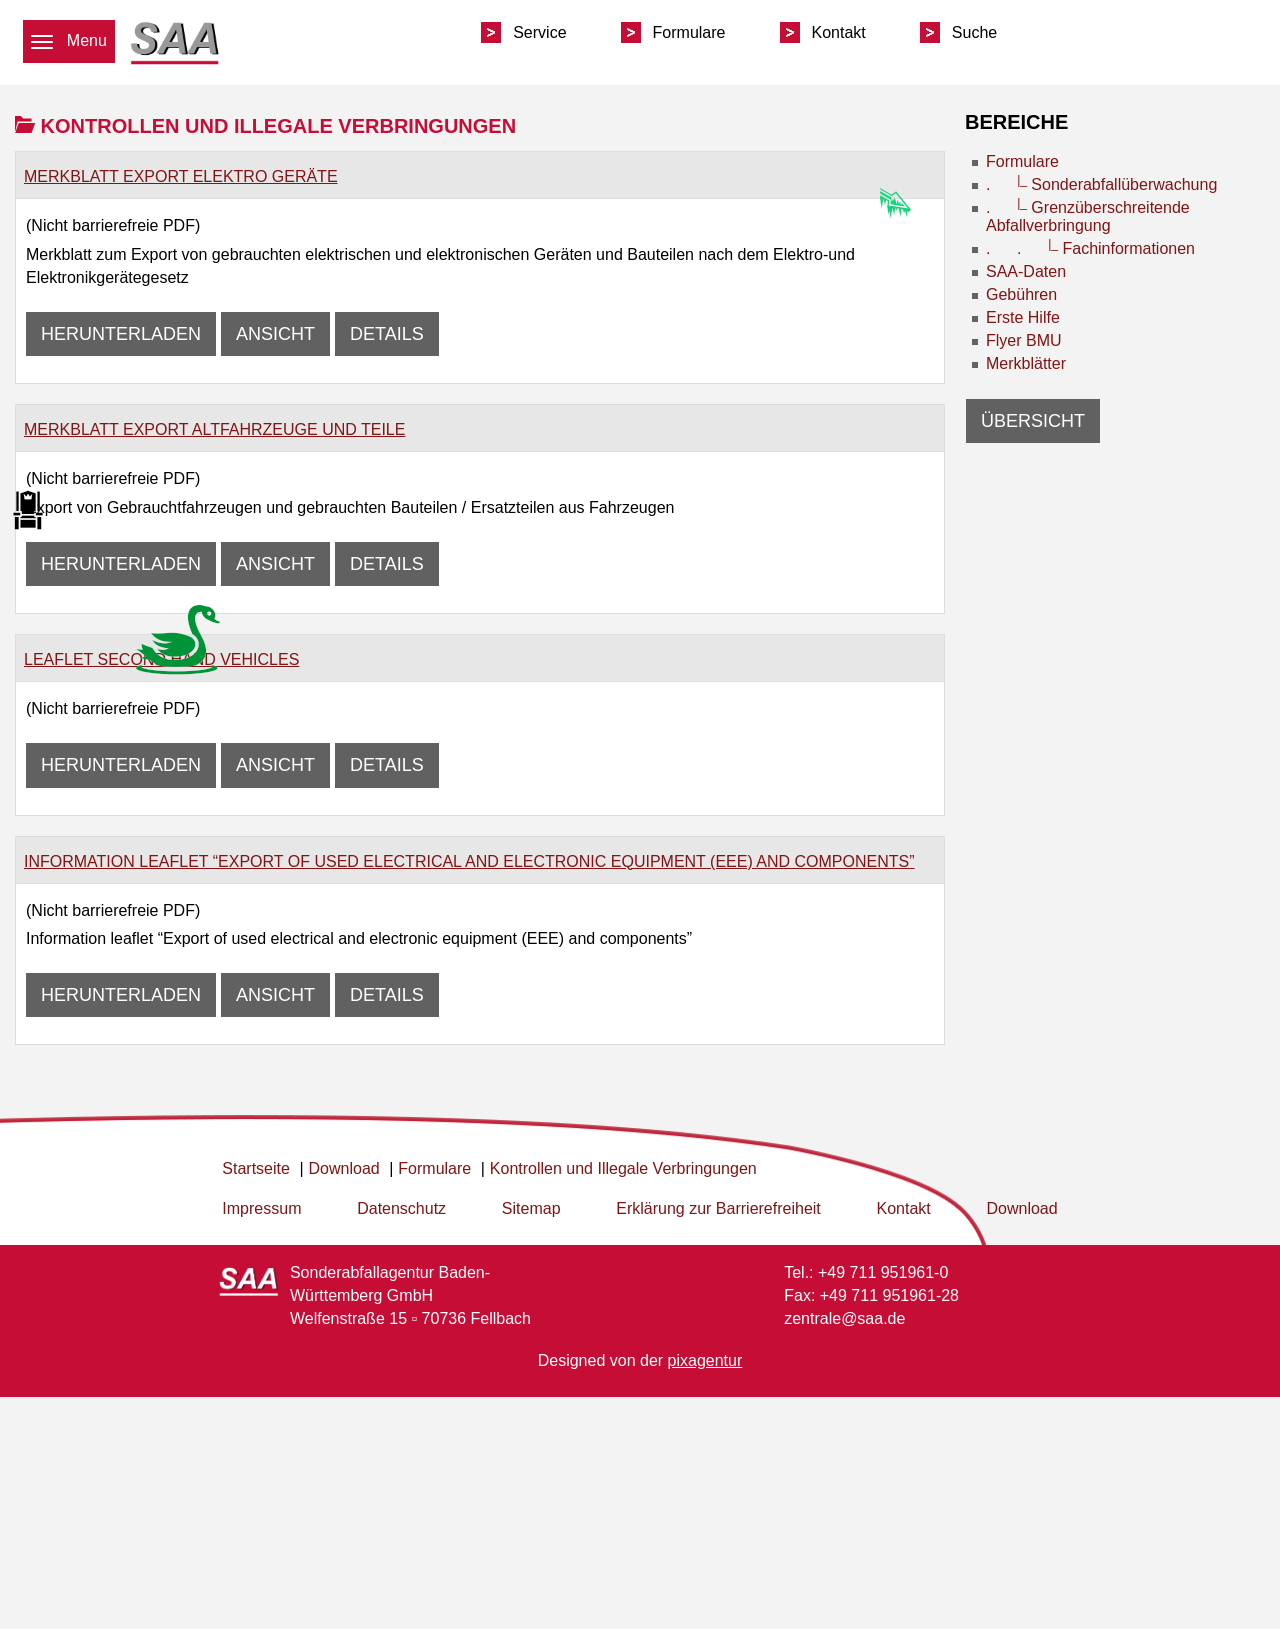 Image resolution: width=1280 pixels, height=1629 pixels. Describe the element at coordinates (28, 510) in the screenshot. I see `access throne room or royal court in game` at that location.